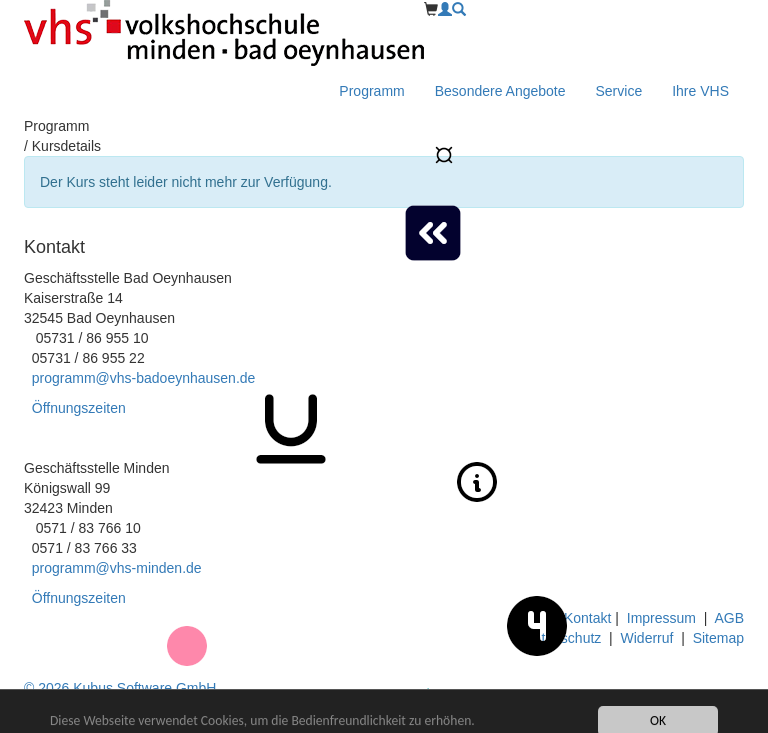  I want to click on view currency or monetary settings, so click(444, 155).